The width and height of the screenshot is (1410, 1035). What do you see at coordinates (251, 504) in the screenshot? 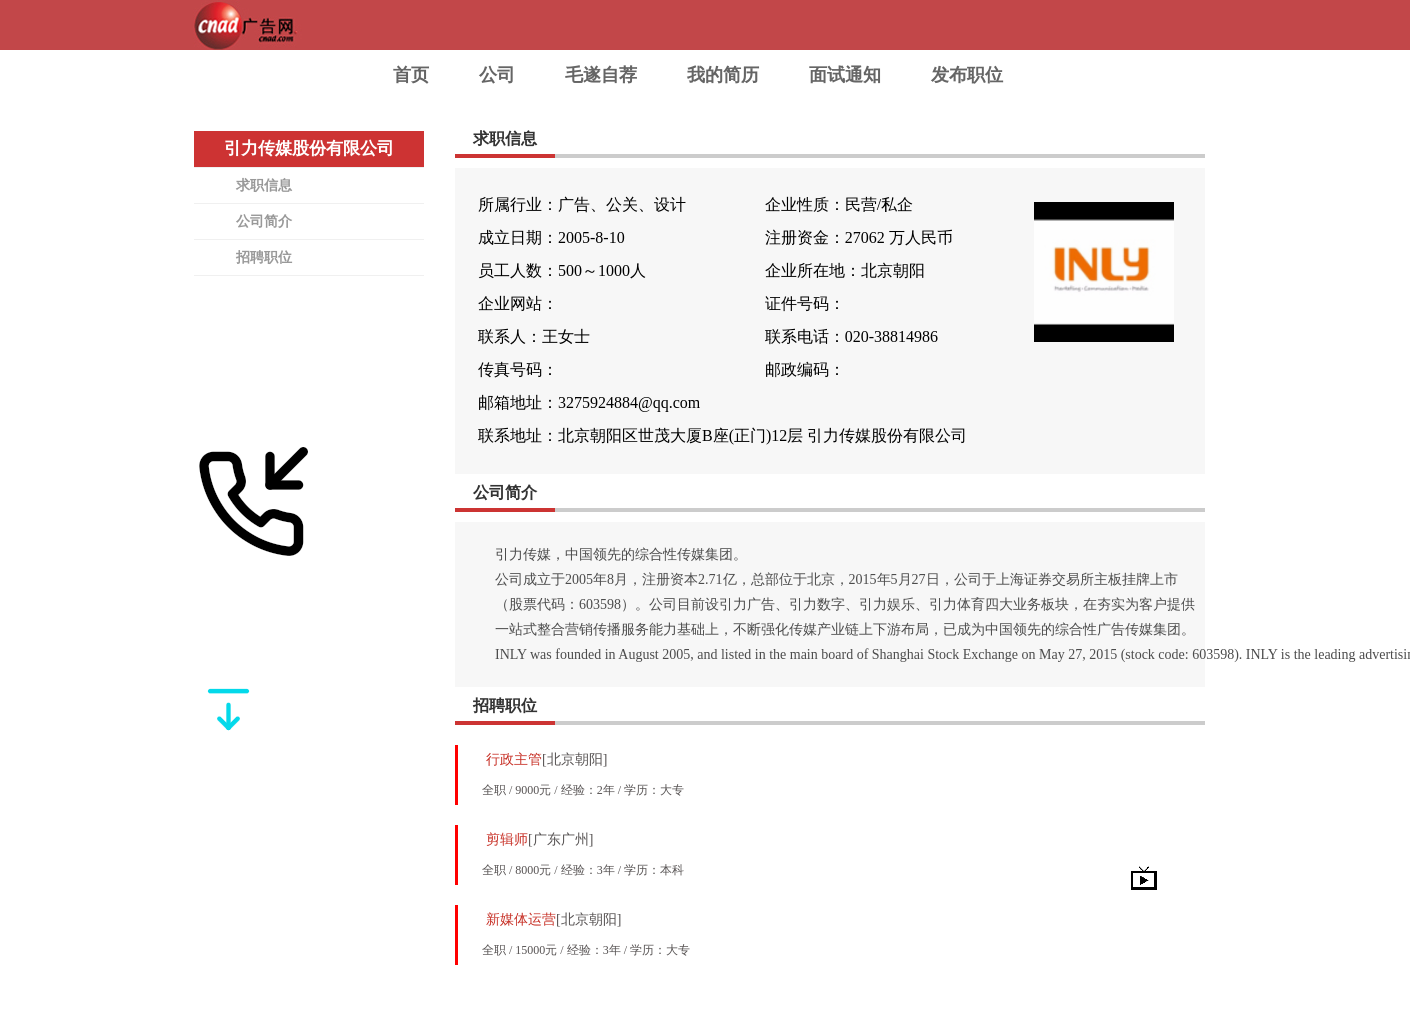
I see `incoming call indicator` at bounding box center [251, 504].